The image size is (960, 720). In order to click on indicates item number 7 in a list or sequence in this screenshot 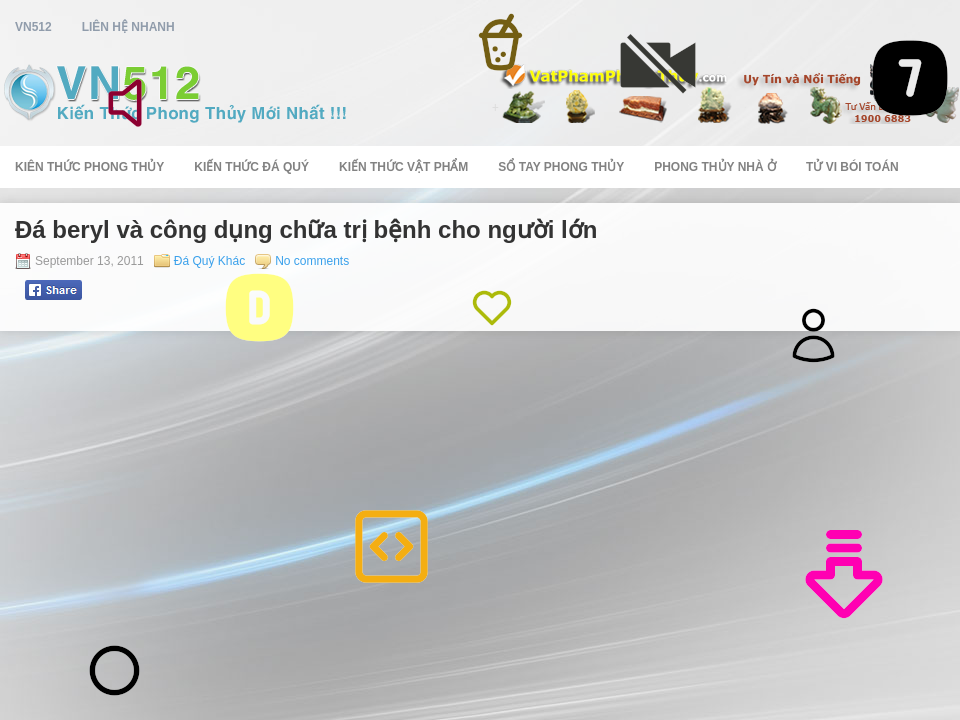, I will do `click(910, 78)`.